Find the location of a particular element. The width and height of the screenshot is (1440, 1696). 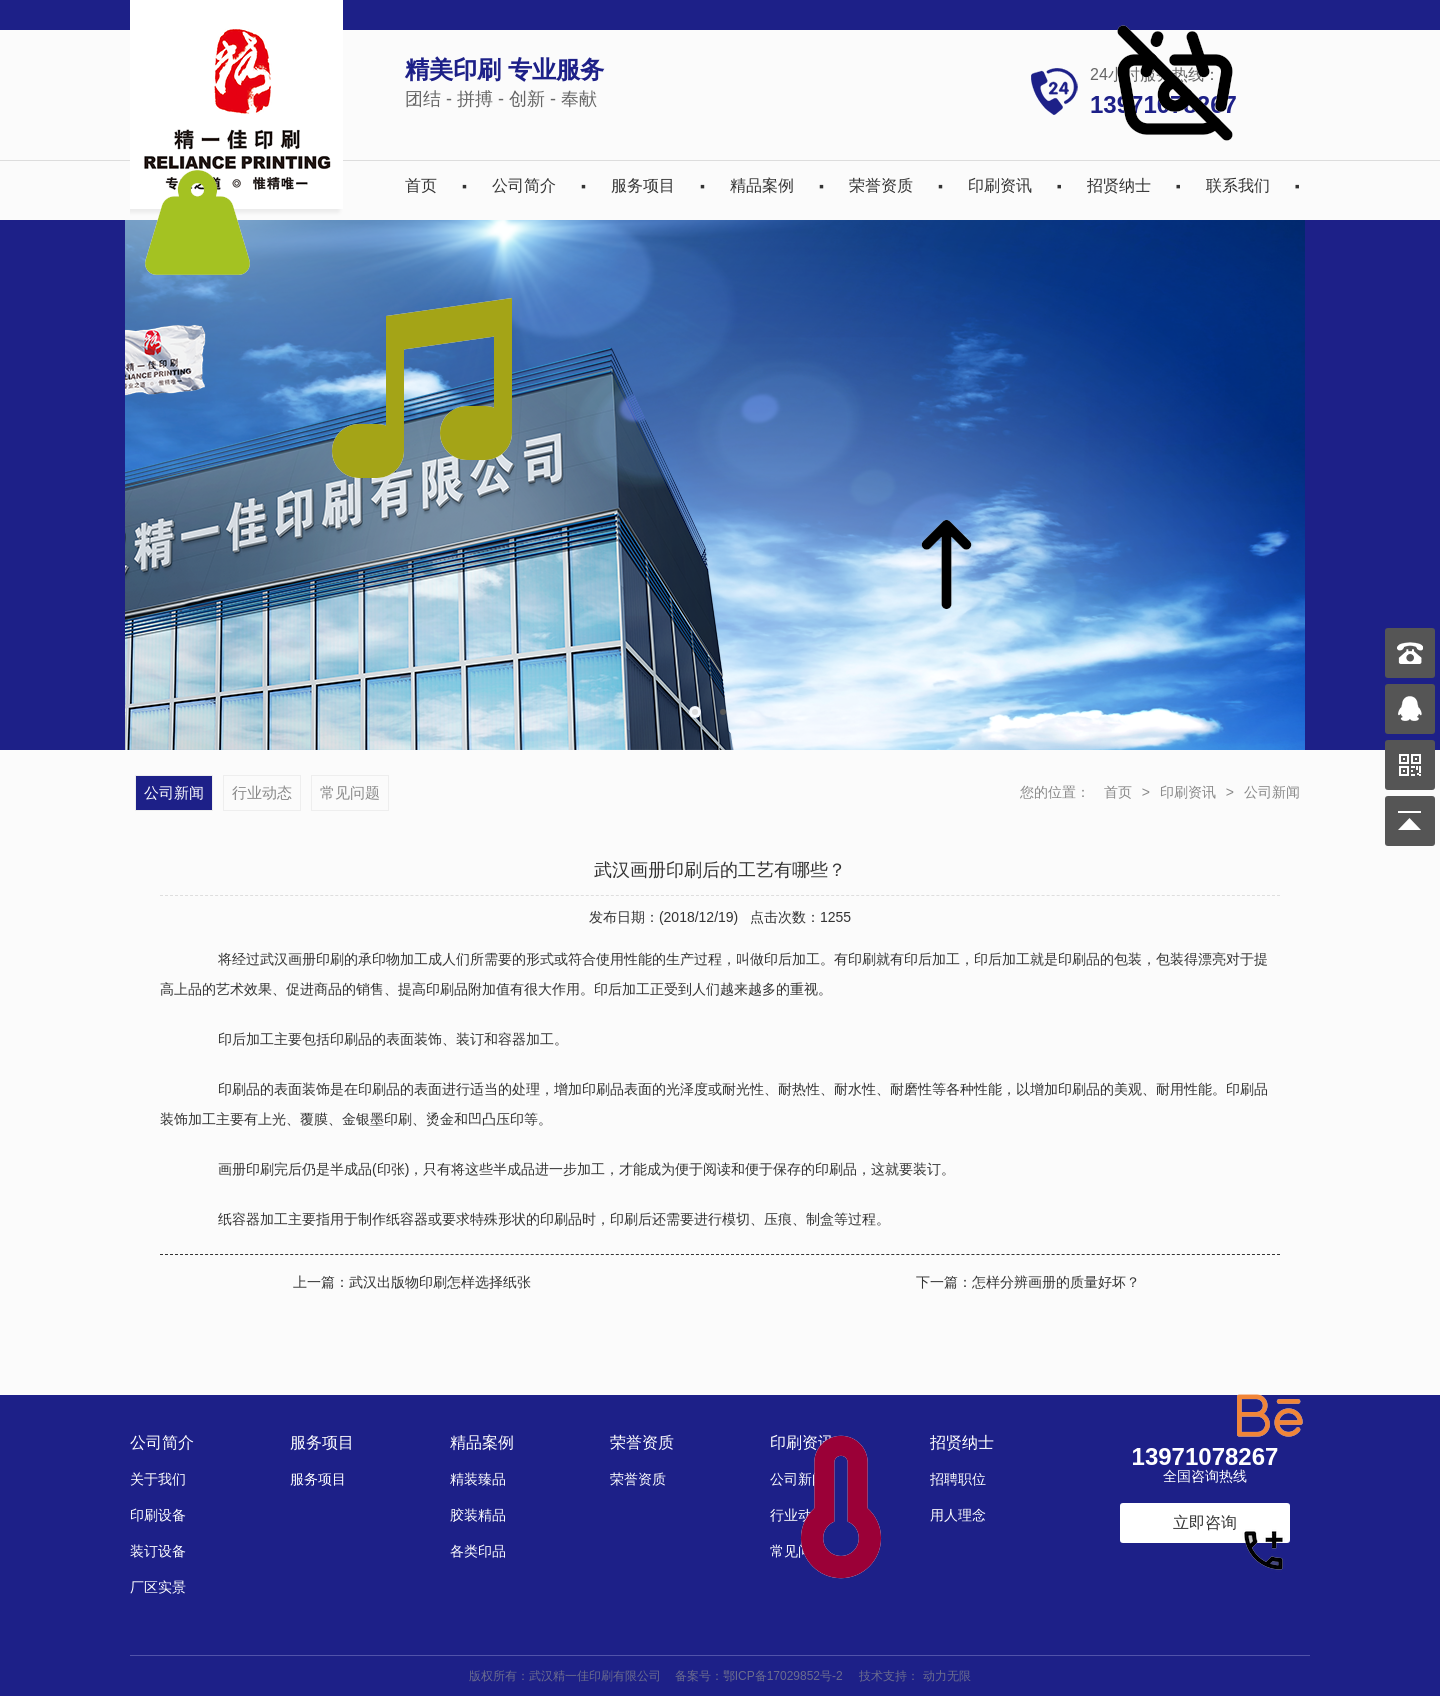

indicates maximum temperature level is located at coordinates (841, 1507).